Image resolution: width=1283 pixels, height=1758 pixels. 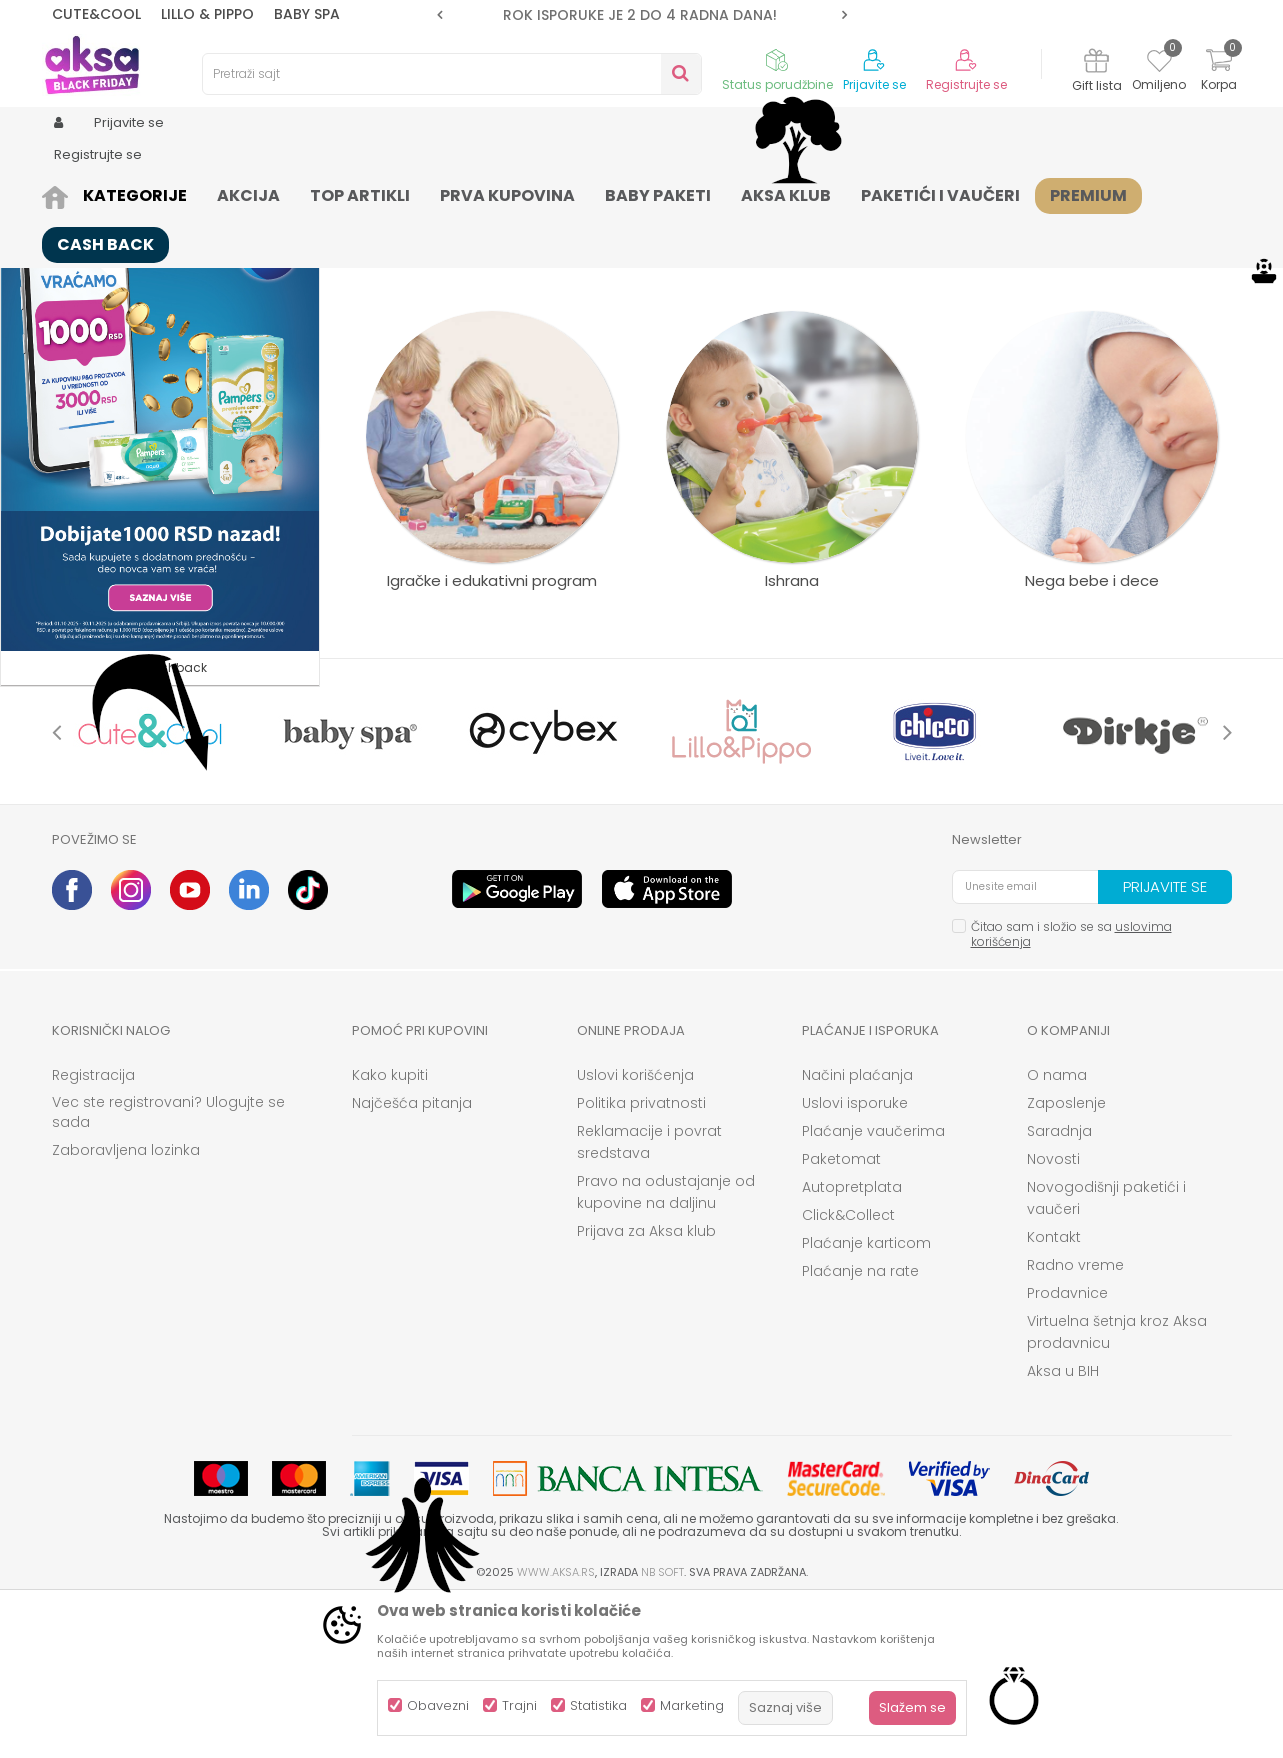 What do you see at coordinates (423, 1535) in the screenshot?
I see `equip a wing cloak or cape item` at bounding box center [423, 1535].